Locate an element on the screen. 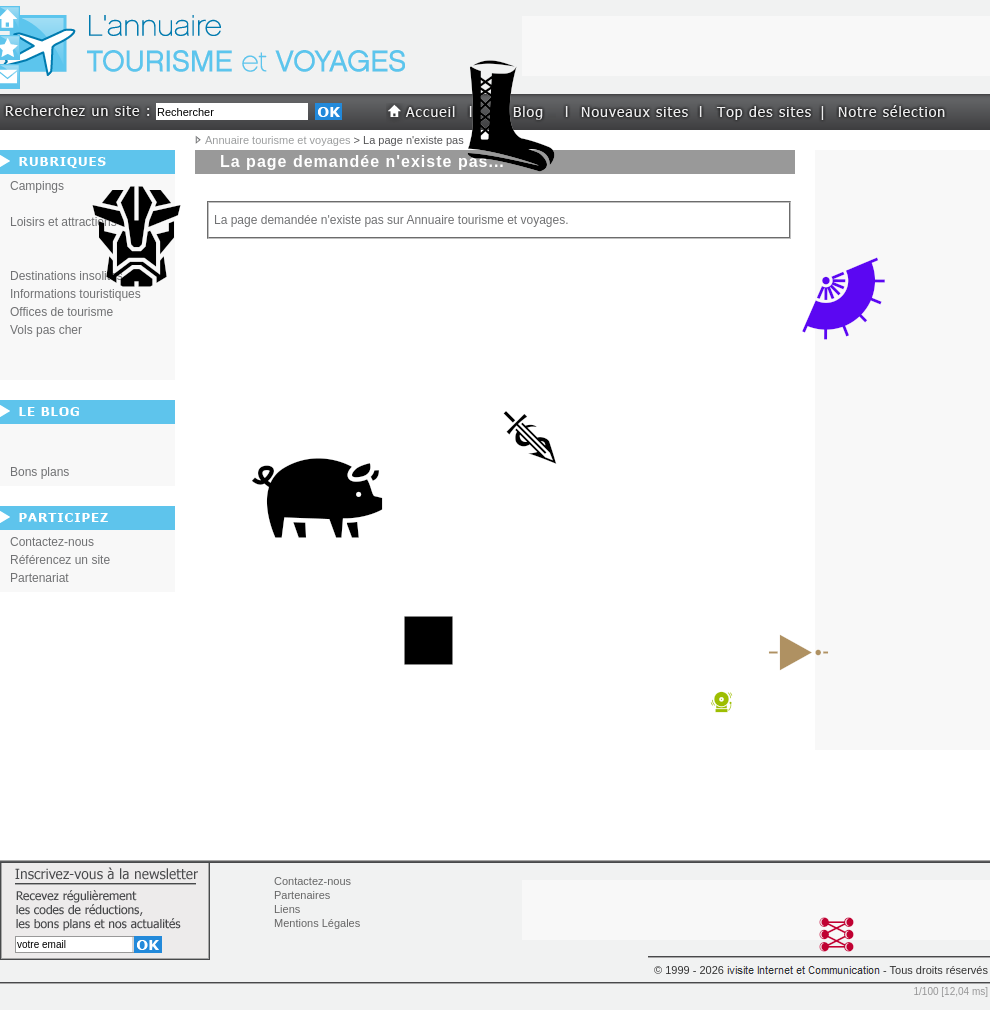  select footwear or boot equipment is located at coordinates (511, 116).